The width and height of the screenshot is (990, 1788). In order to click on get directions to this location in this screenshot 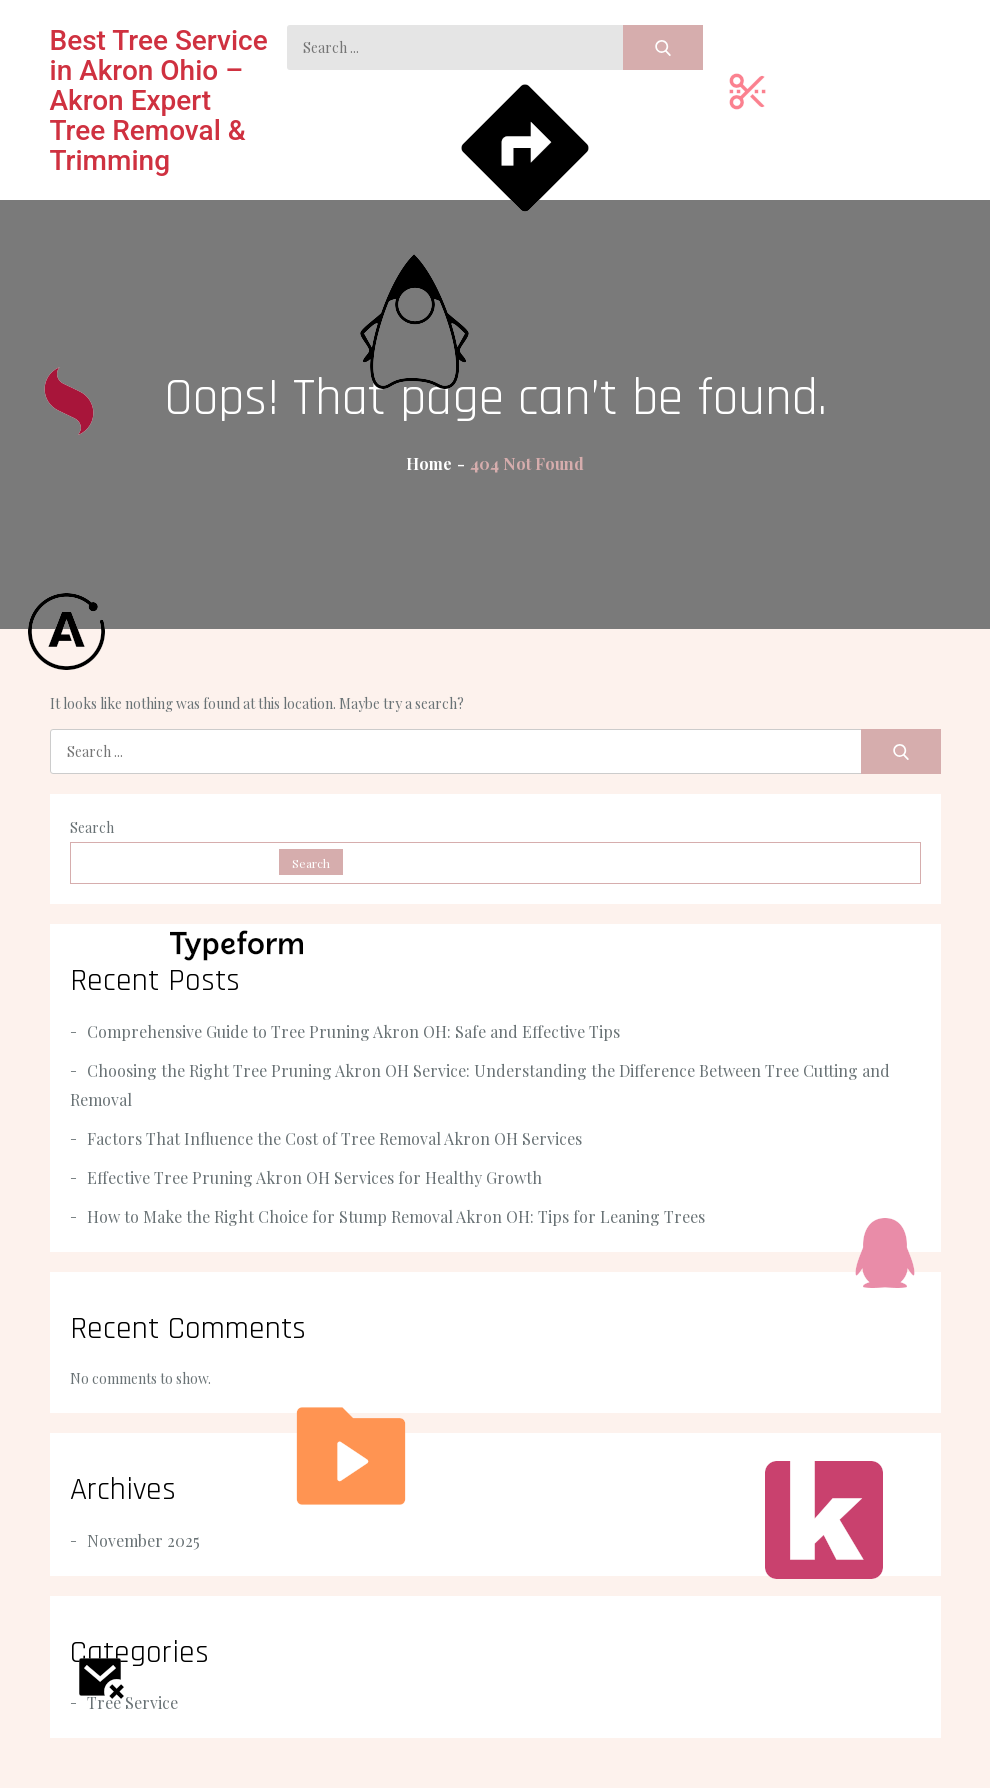, I will do `click(525, 148)`.